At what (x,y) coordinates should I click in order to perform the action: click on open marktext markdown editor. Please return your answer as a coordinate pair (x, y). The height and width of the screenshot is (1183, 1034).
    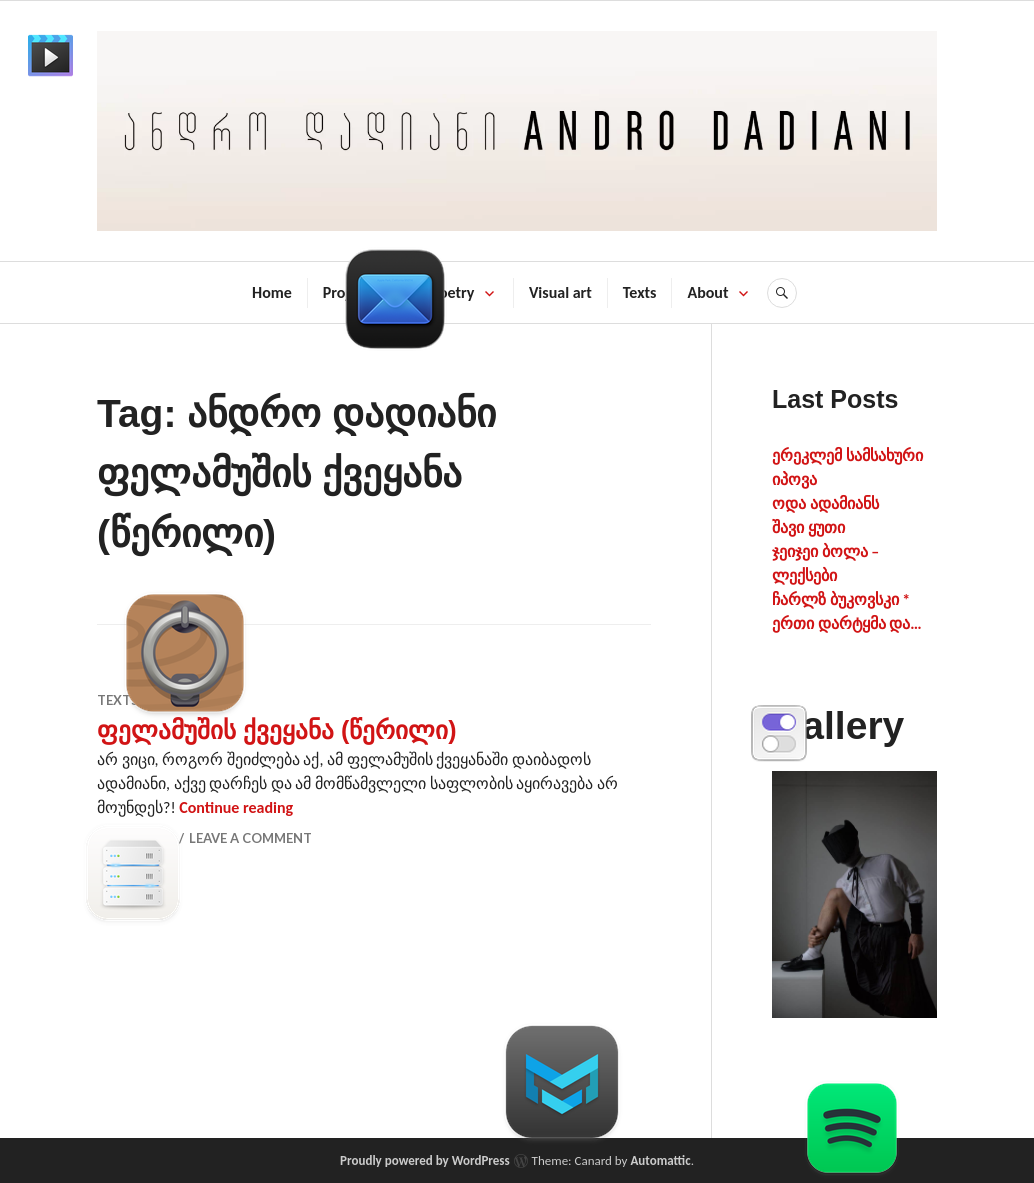
    Looking at the image, I should click on (562, 1082).